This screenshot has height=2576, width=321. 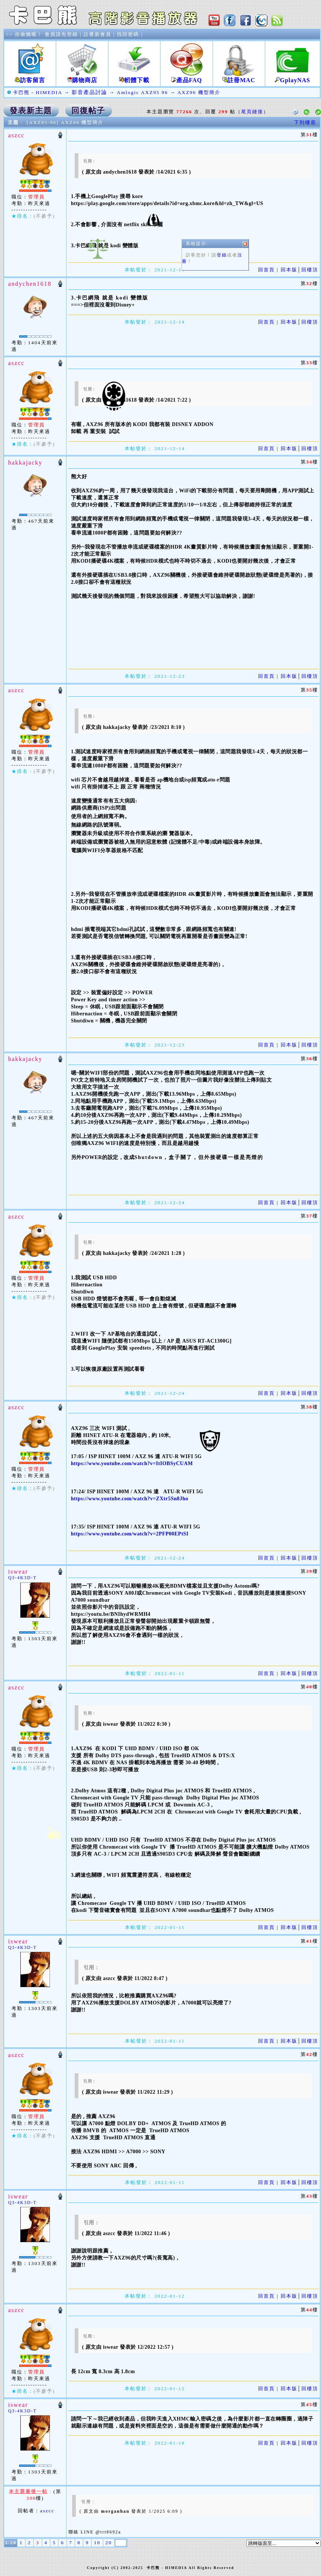 I want to click on notification security settings, so click(x=153, y=220).